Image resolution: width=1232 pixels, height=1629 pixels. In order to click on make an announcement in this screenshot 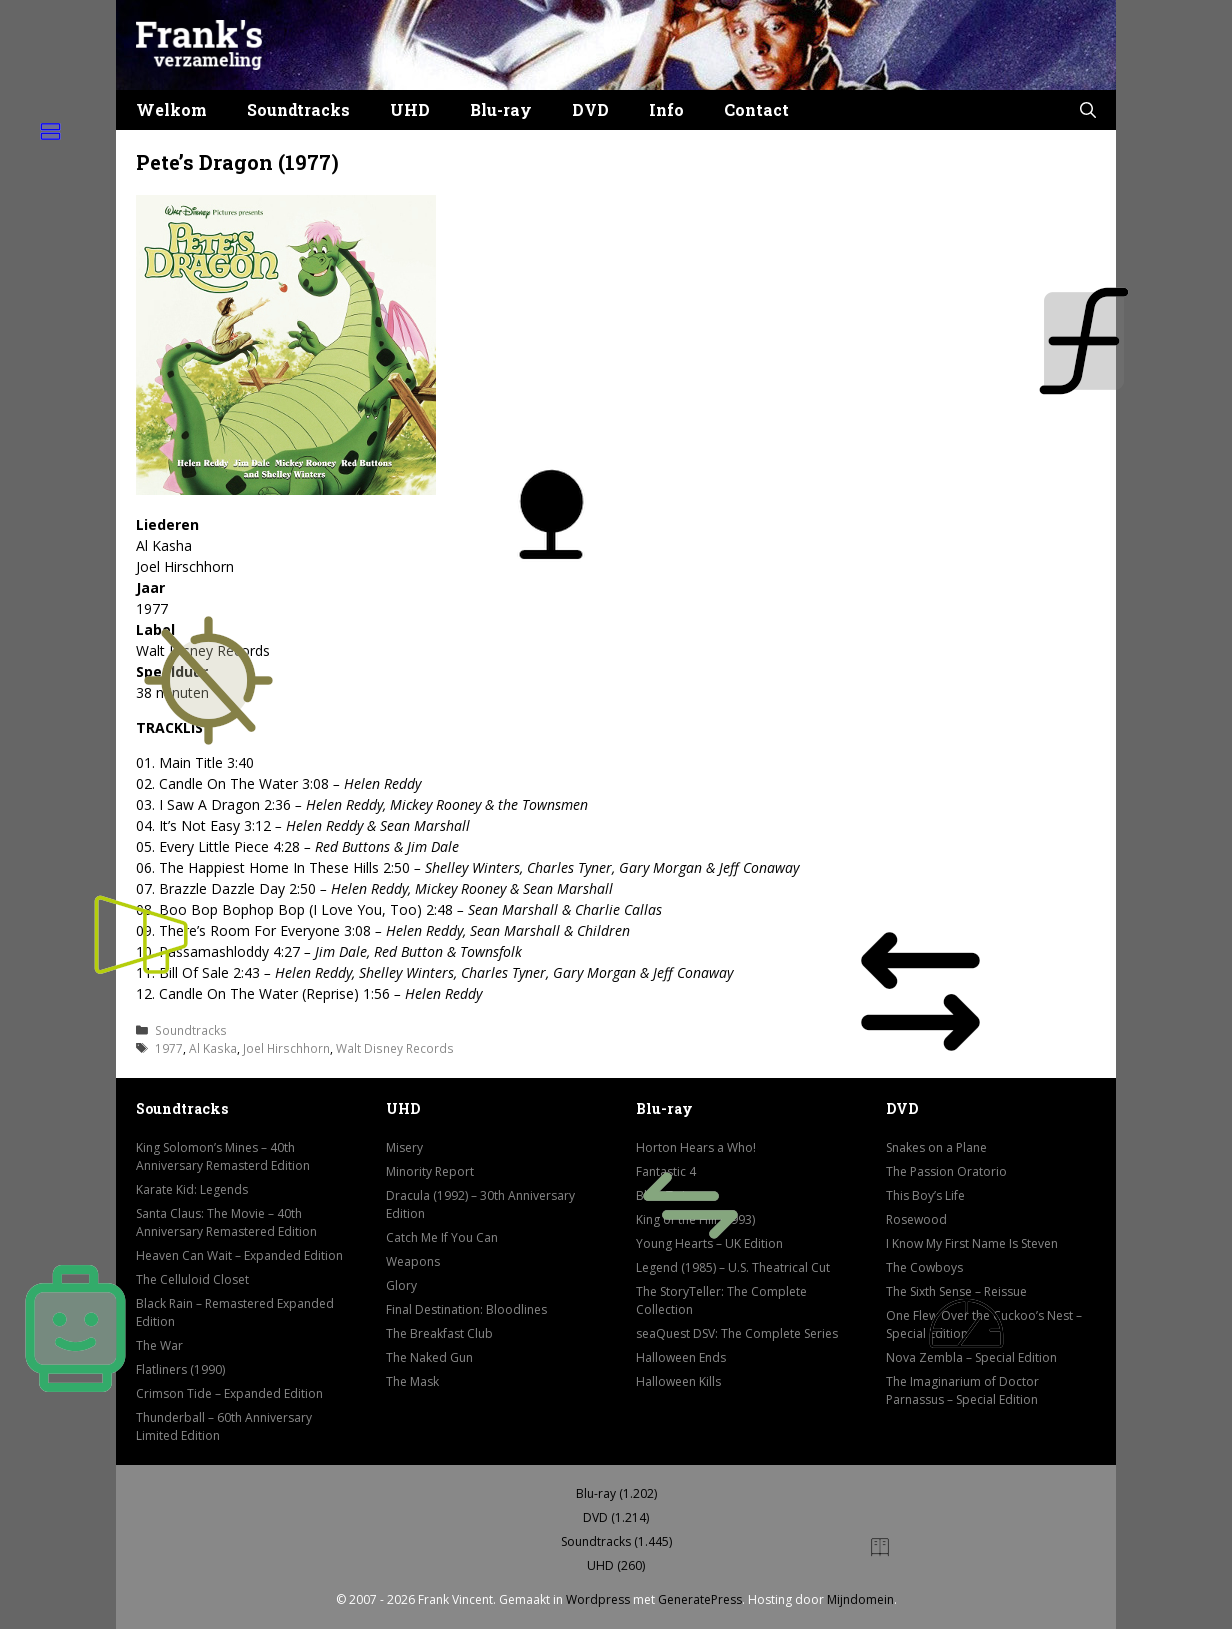, I will do `click(137, 938)`.